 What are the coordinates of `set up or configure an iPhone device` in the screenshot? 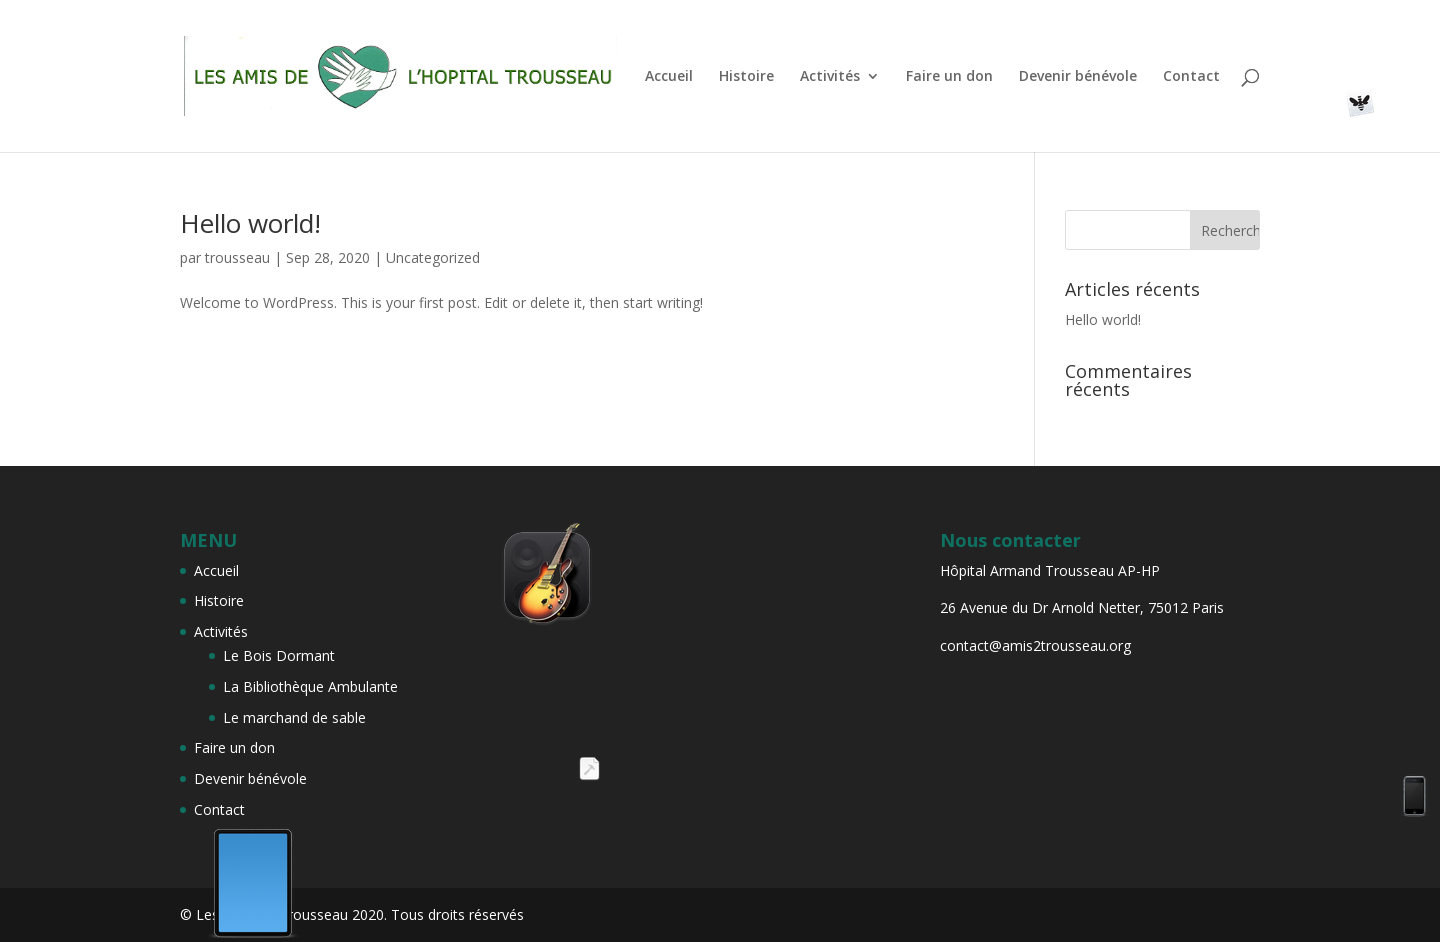 It's located at (1414, 795).